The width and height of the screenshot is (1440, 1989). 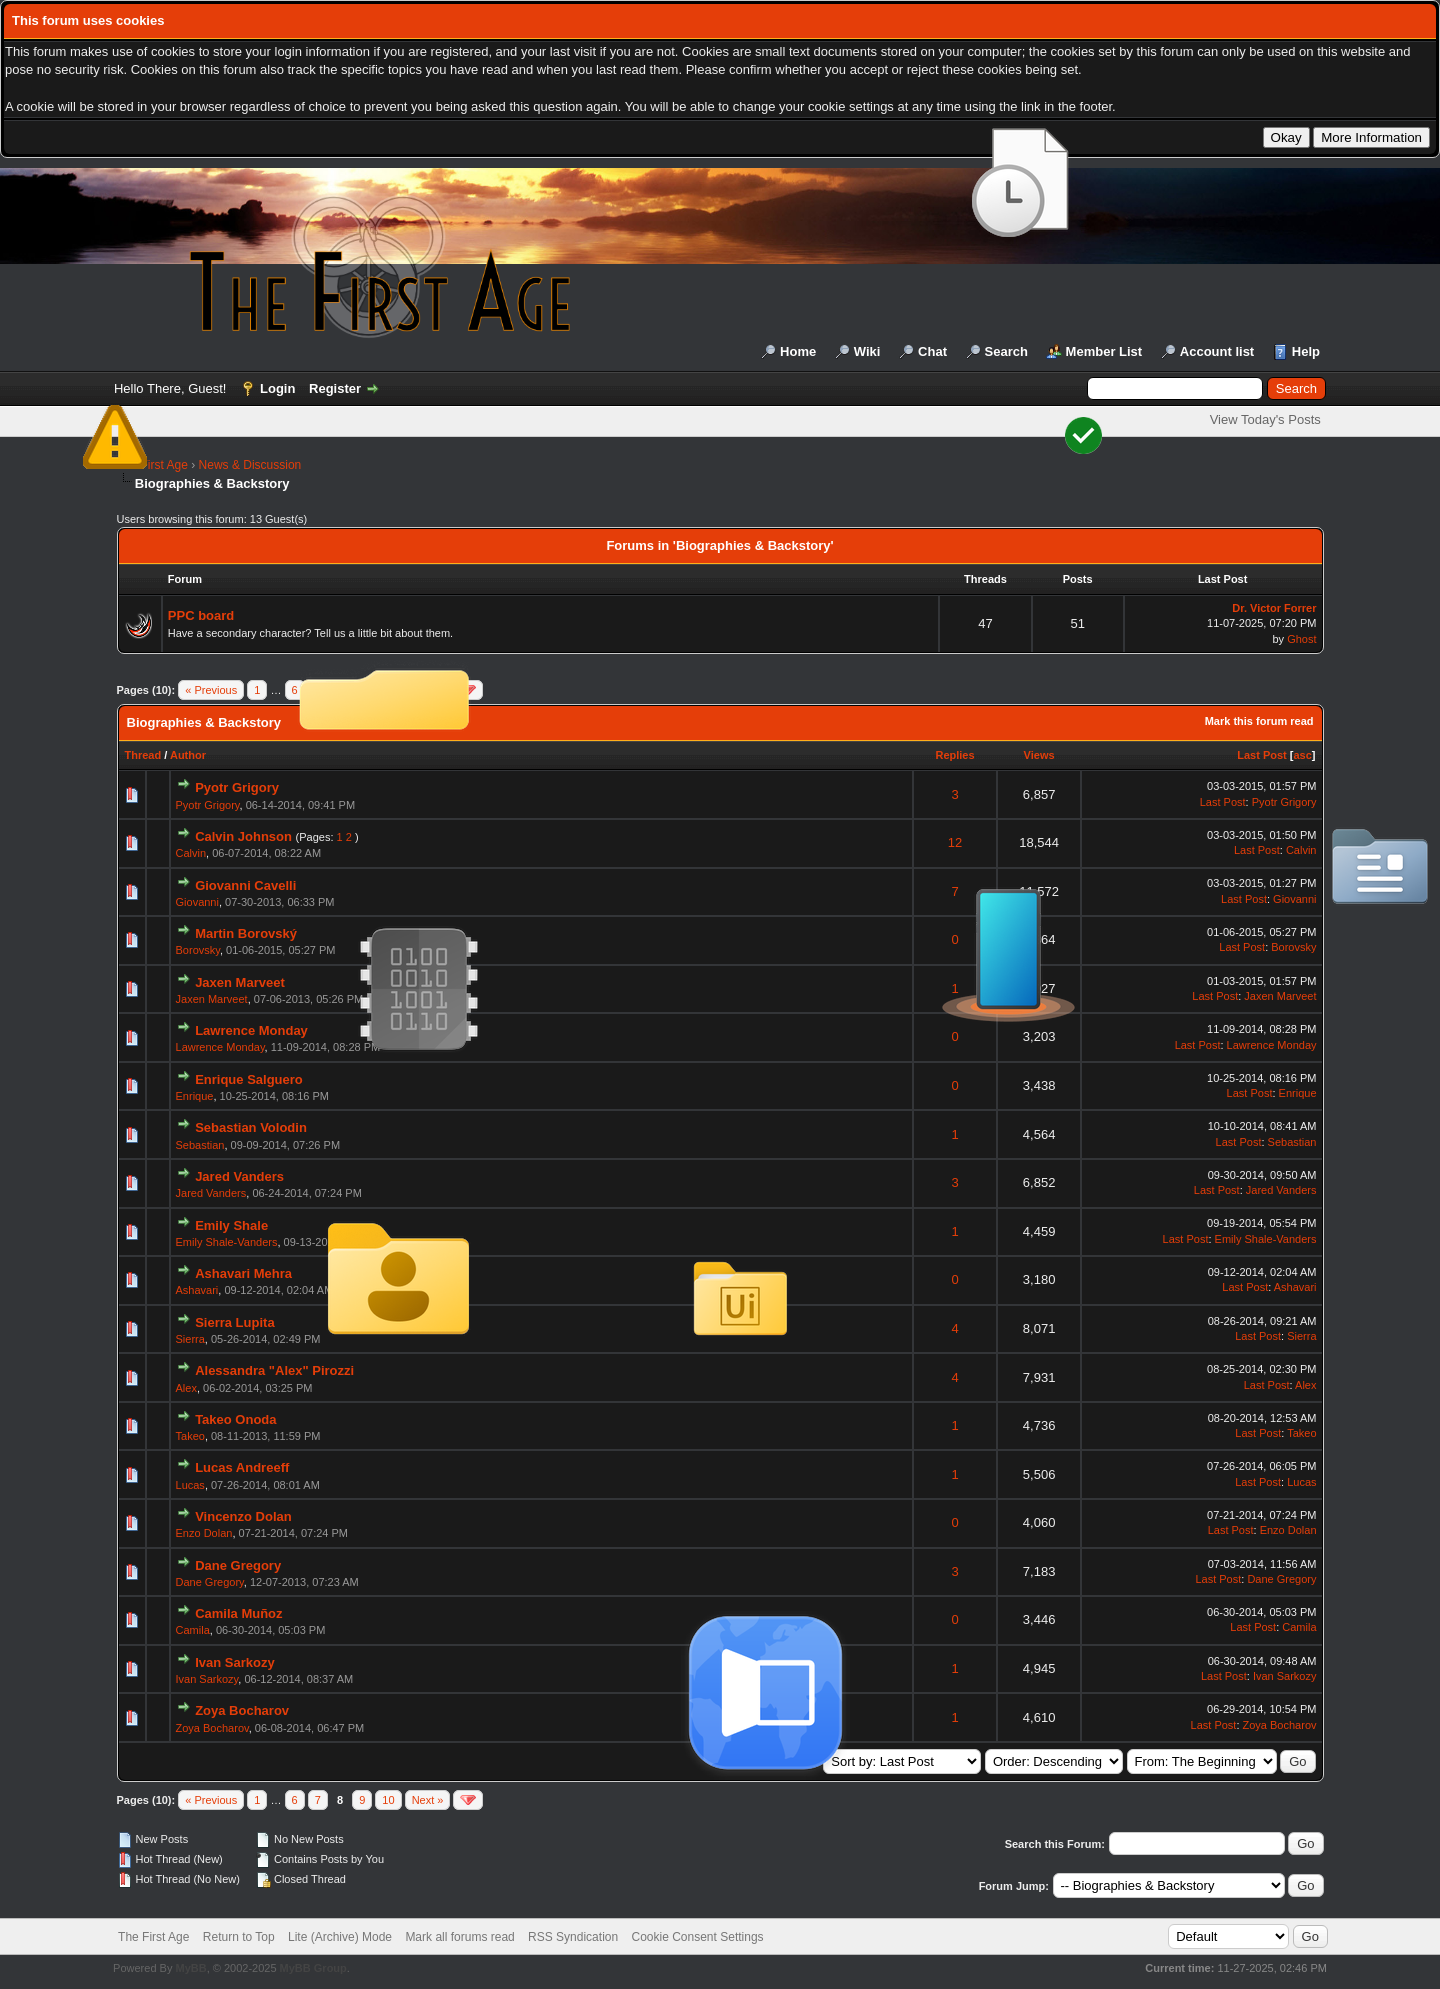 I want to click on open your personal user folder, so click(x=398, y=1282).